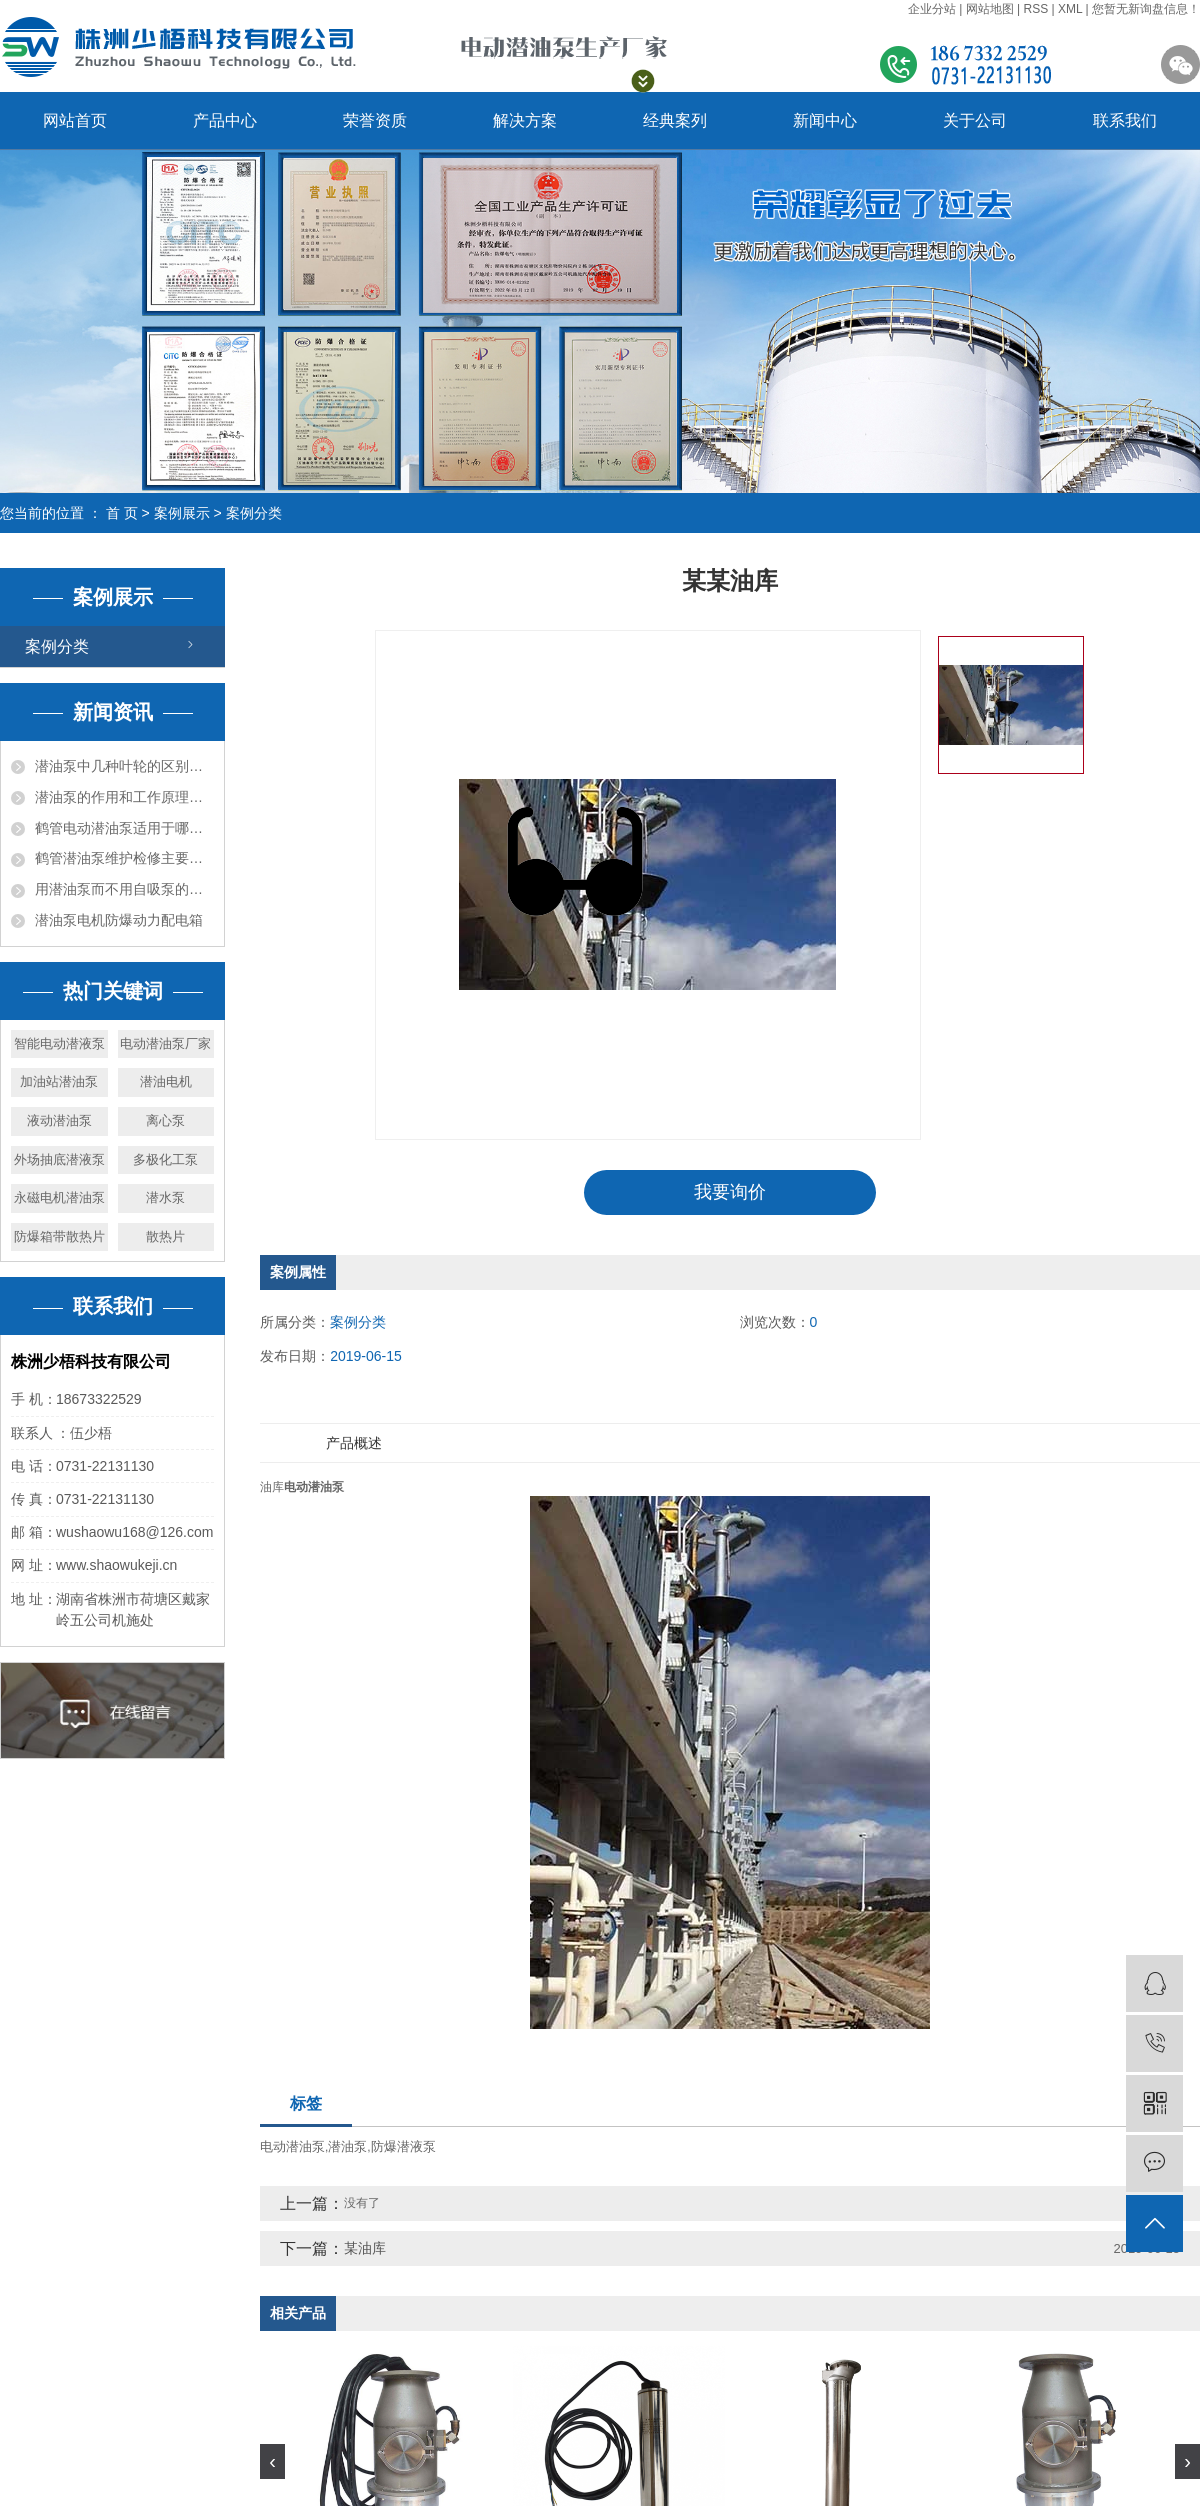 The height and width of the screenshot is (2506, 1200). What do you see at coordinates (575, 864) in the screenshot?
I see `enable reading mode or accessibility features` at bounding box center [575, 864].